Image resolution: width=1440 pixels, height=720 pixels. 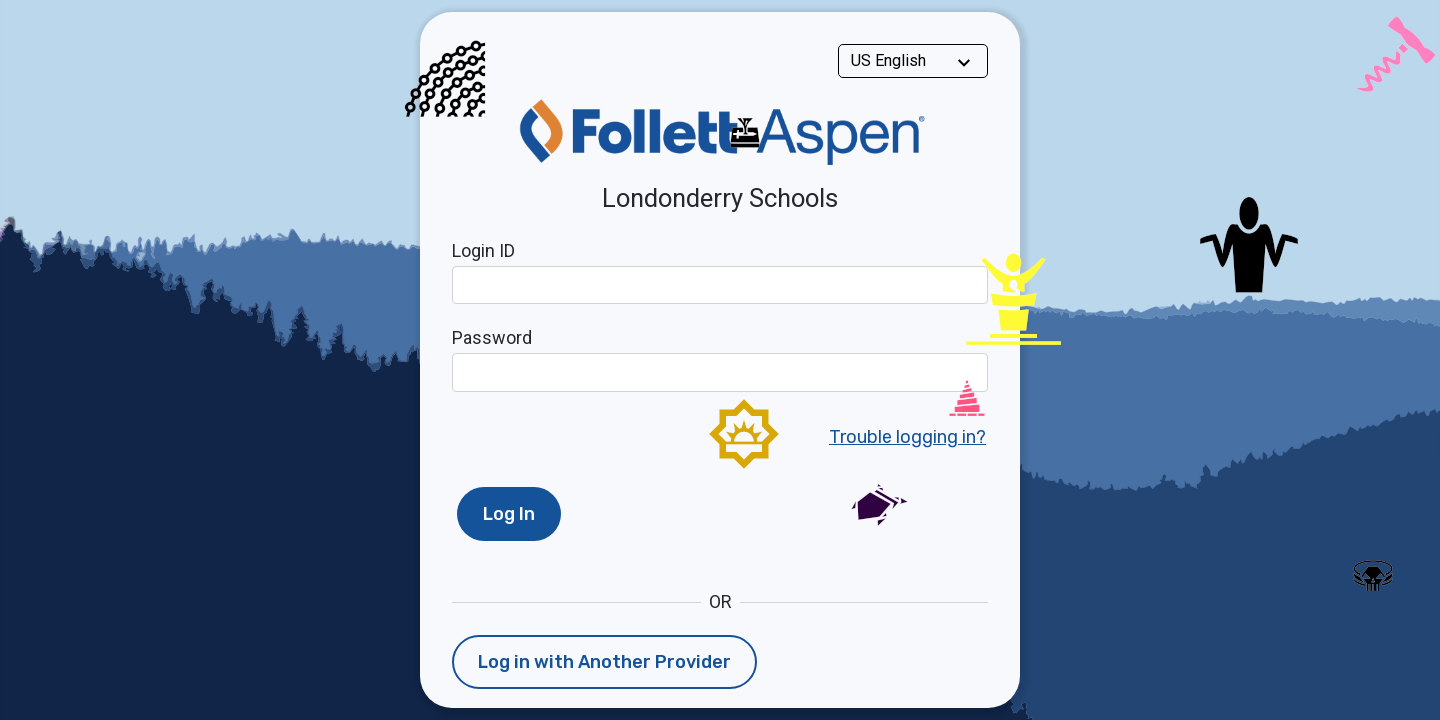 What do you see at coordinates (745, 133) in the screenshot?
I see `craft or forge a new sword` at bounding box center [745, 133].